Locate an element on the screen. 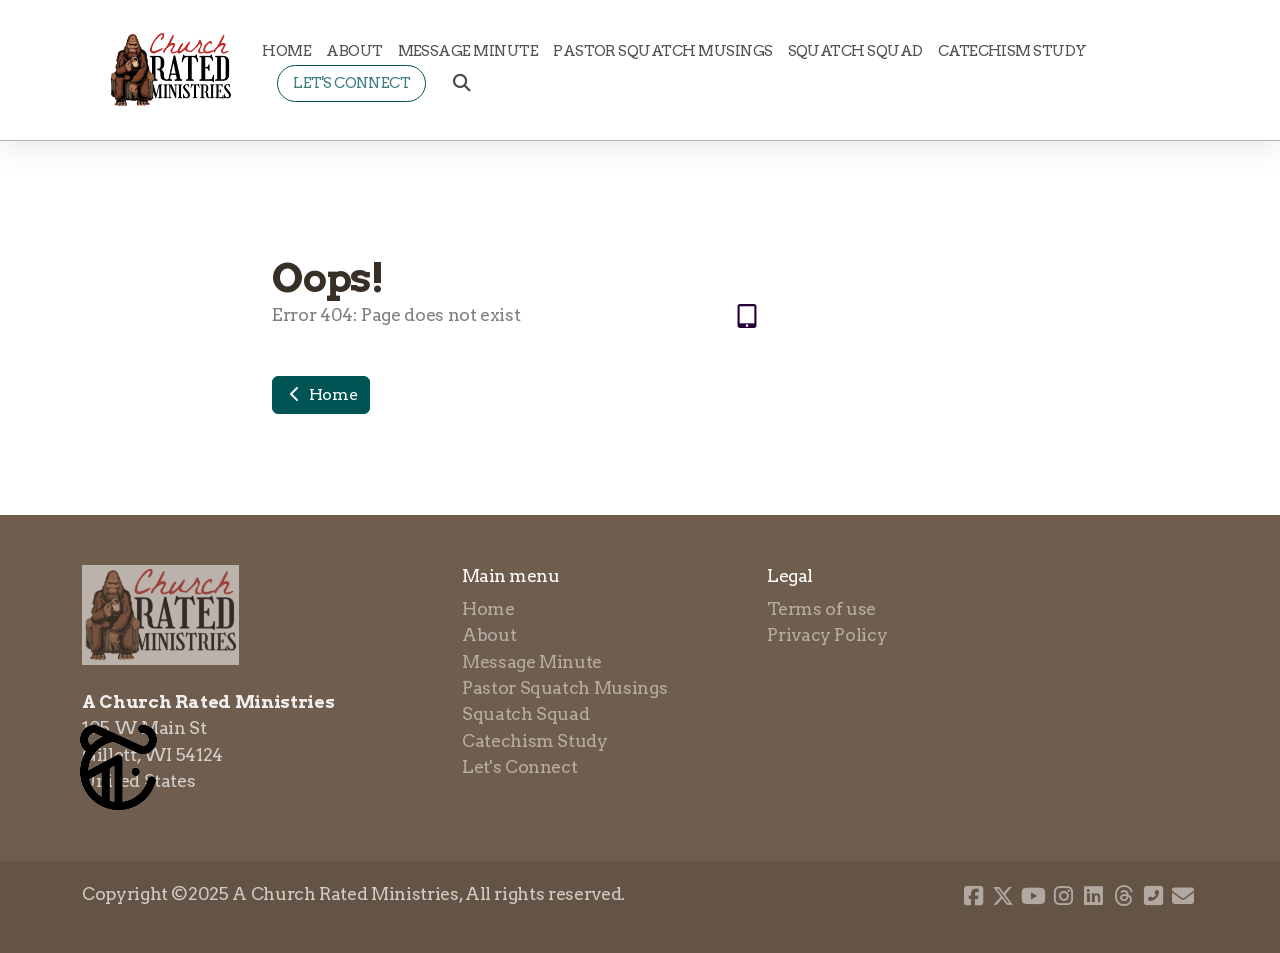  open the New York Times app is located at coordinates (118, 767).